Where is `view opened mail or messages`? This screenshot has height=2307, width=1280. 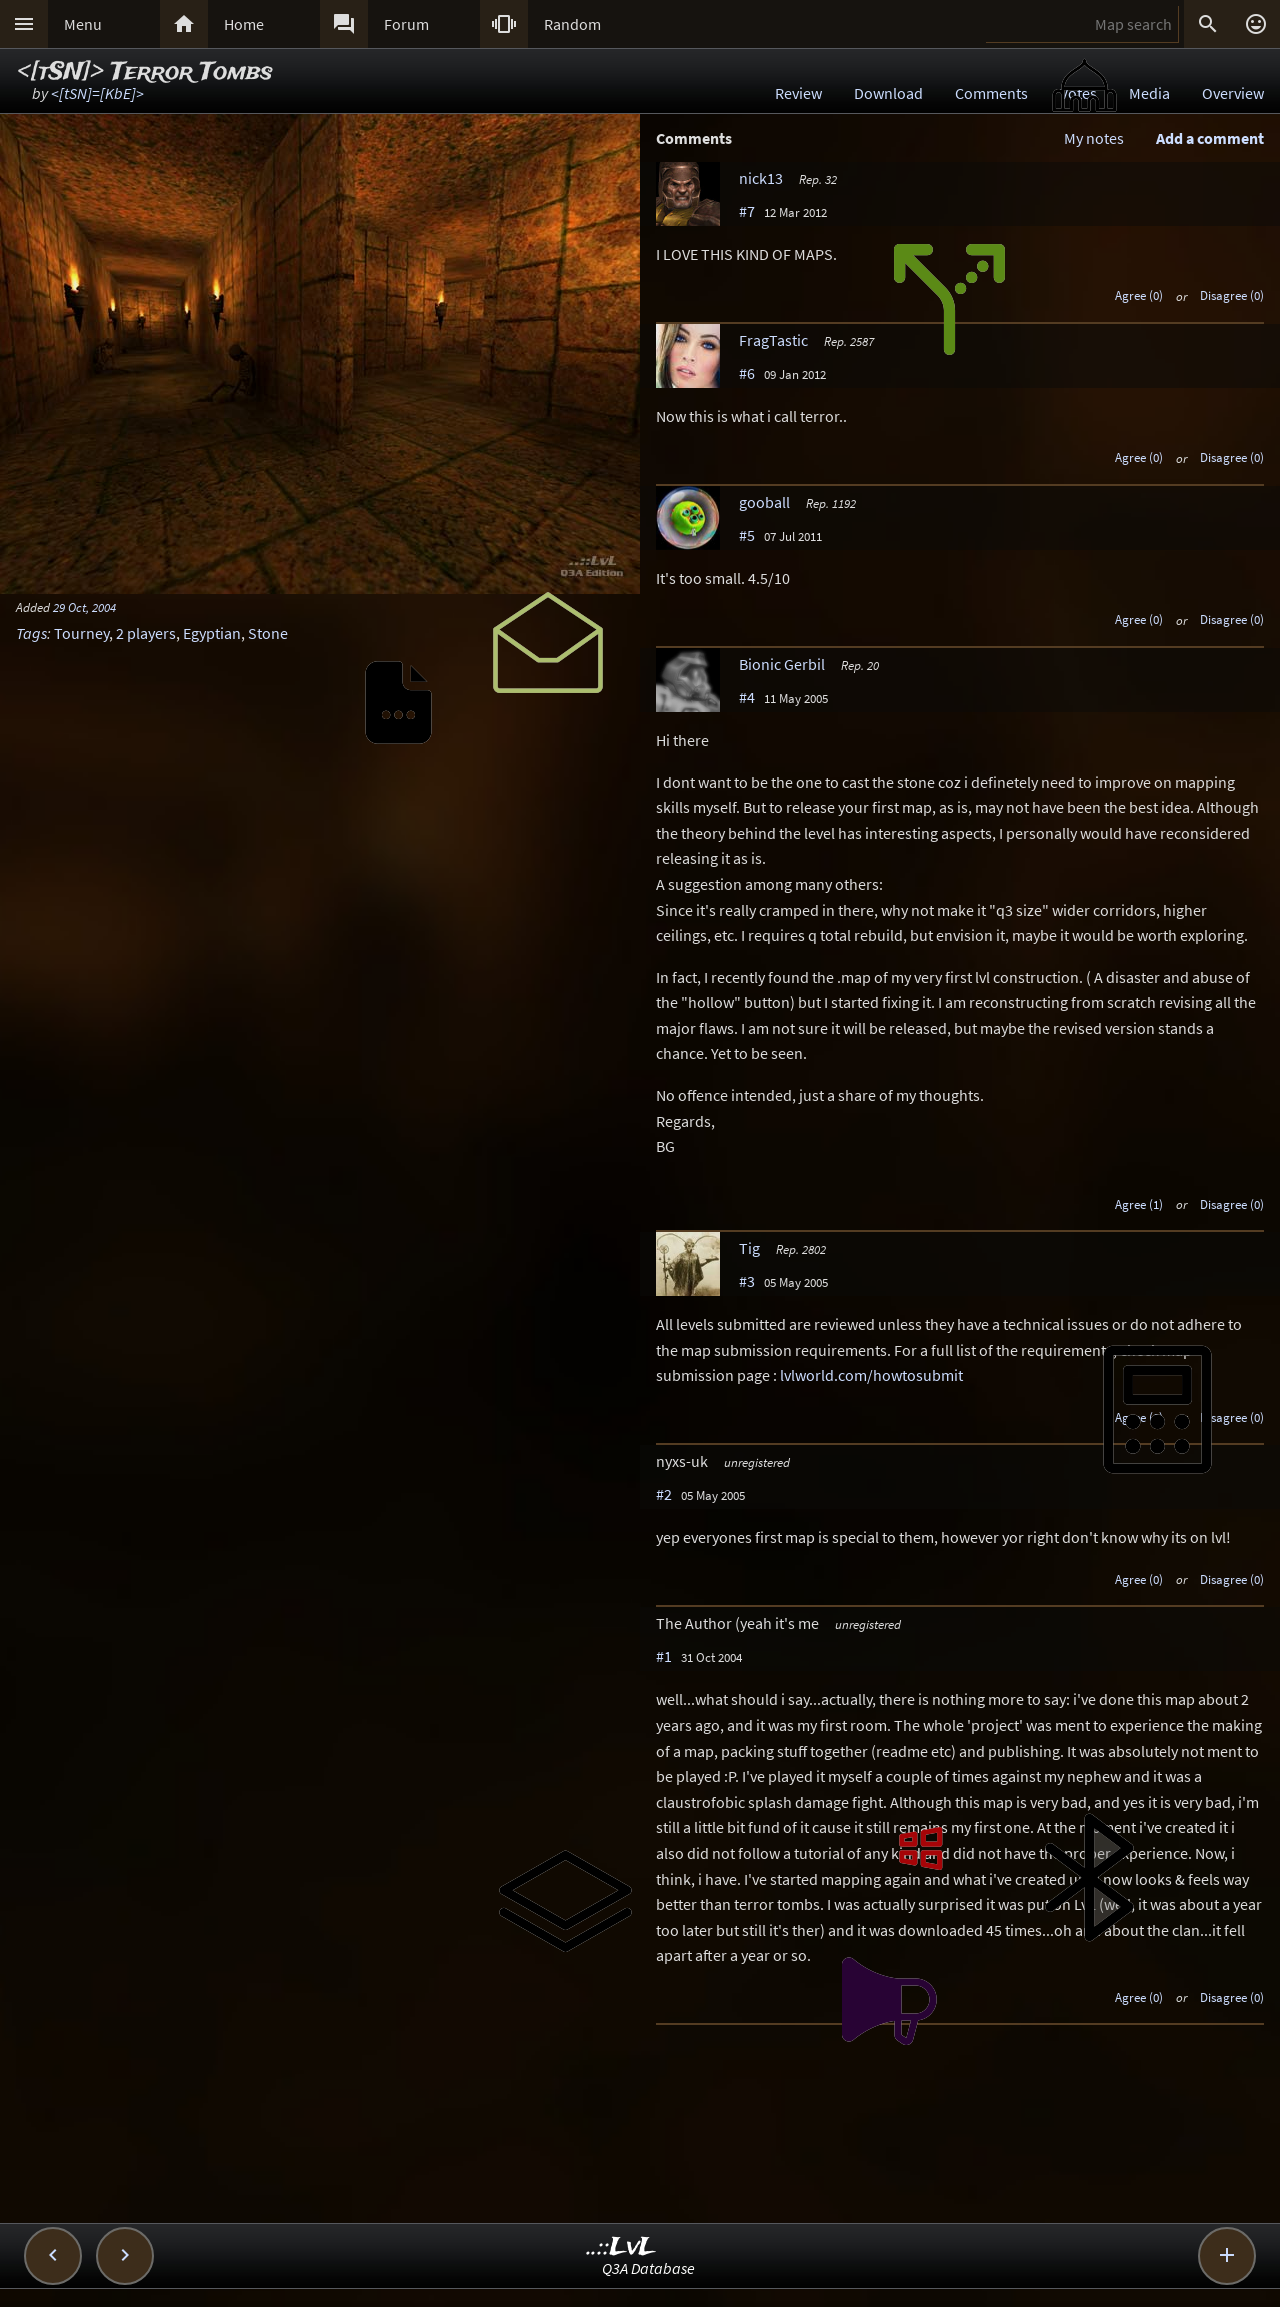 view opened mail or messages is located at coordinates (548, 647).